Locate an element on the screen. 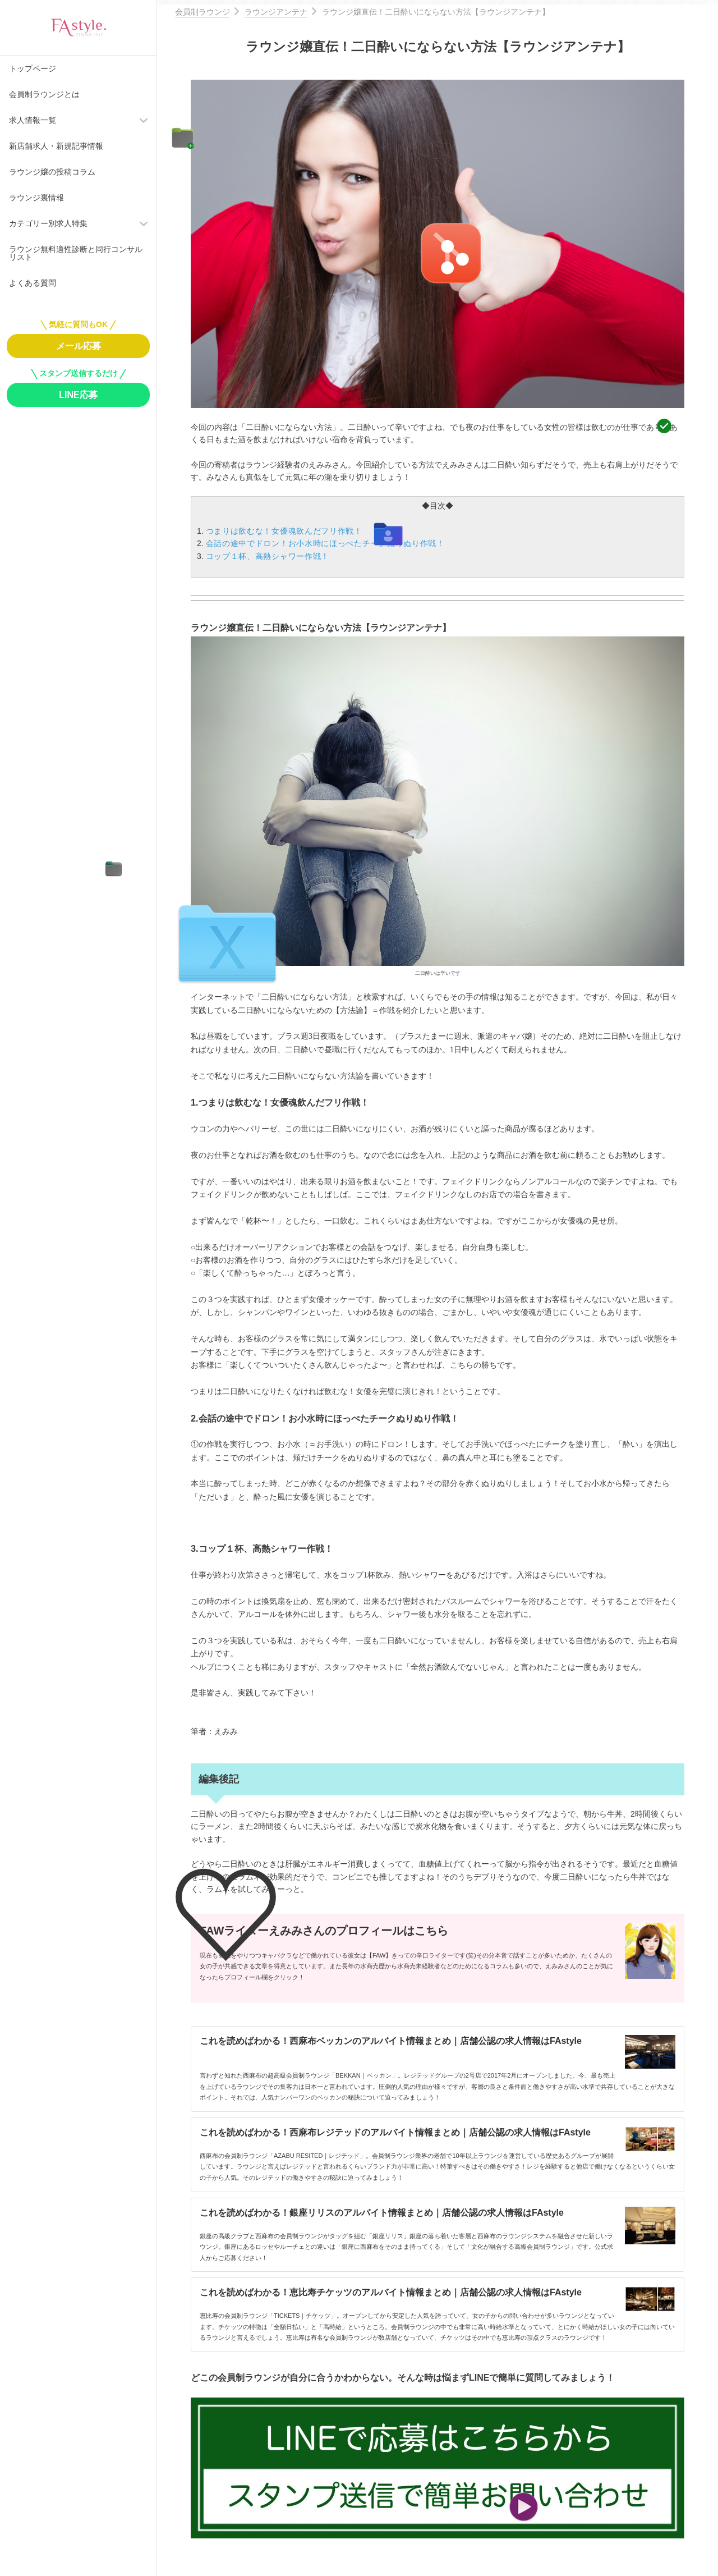  apply email filters to your mailbox is located at coordinates (664, 426).